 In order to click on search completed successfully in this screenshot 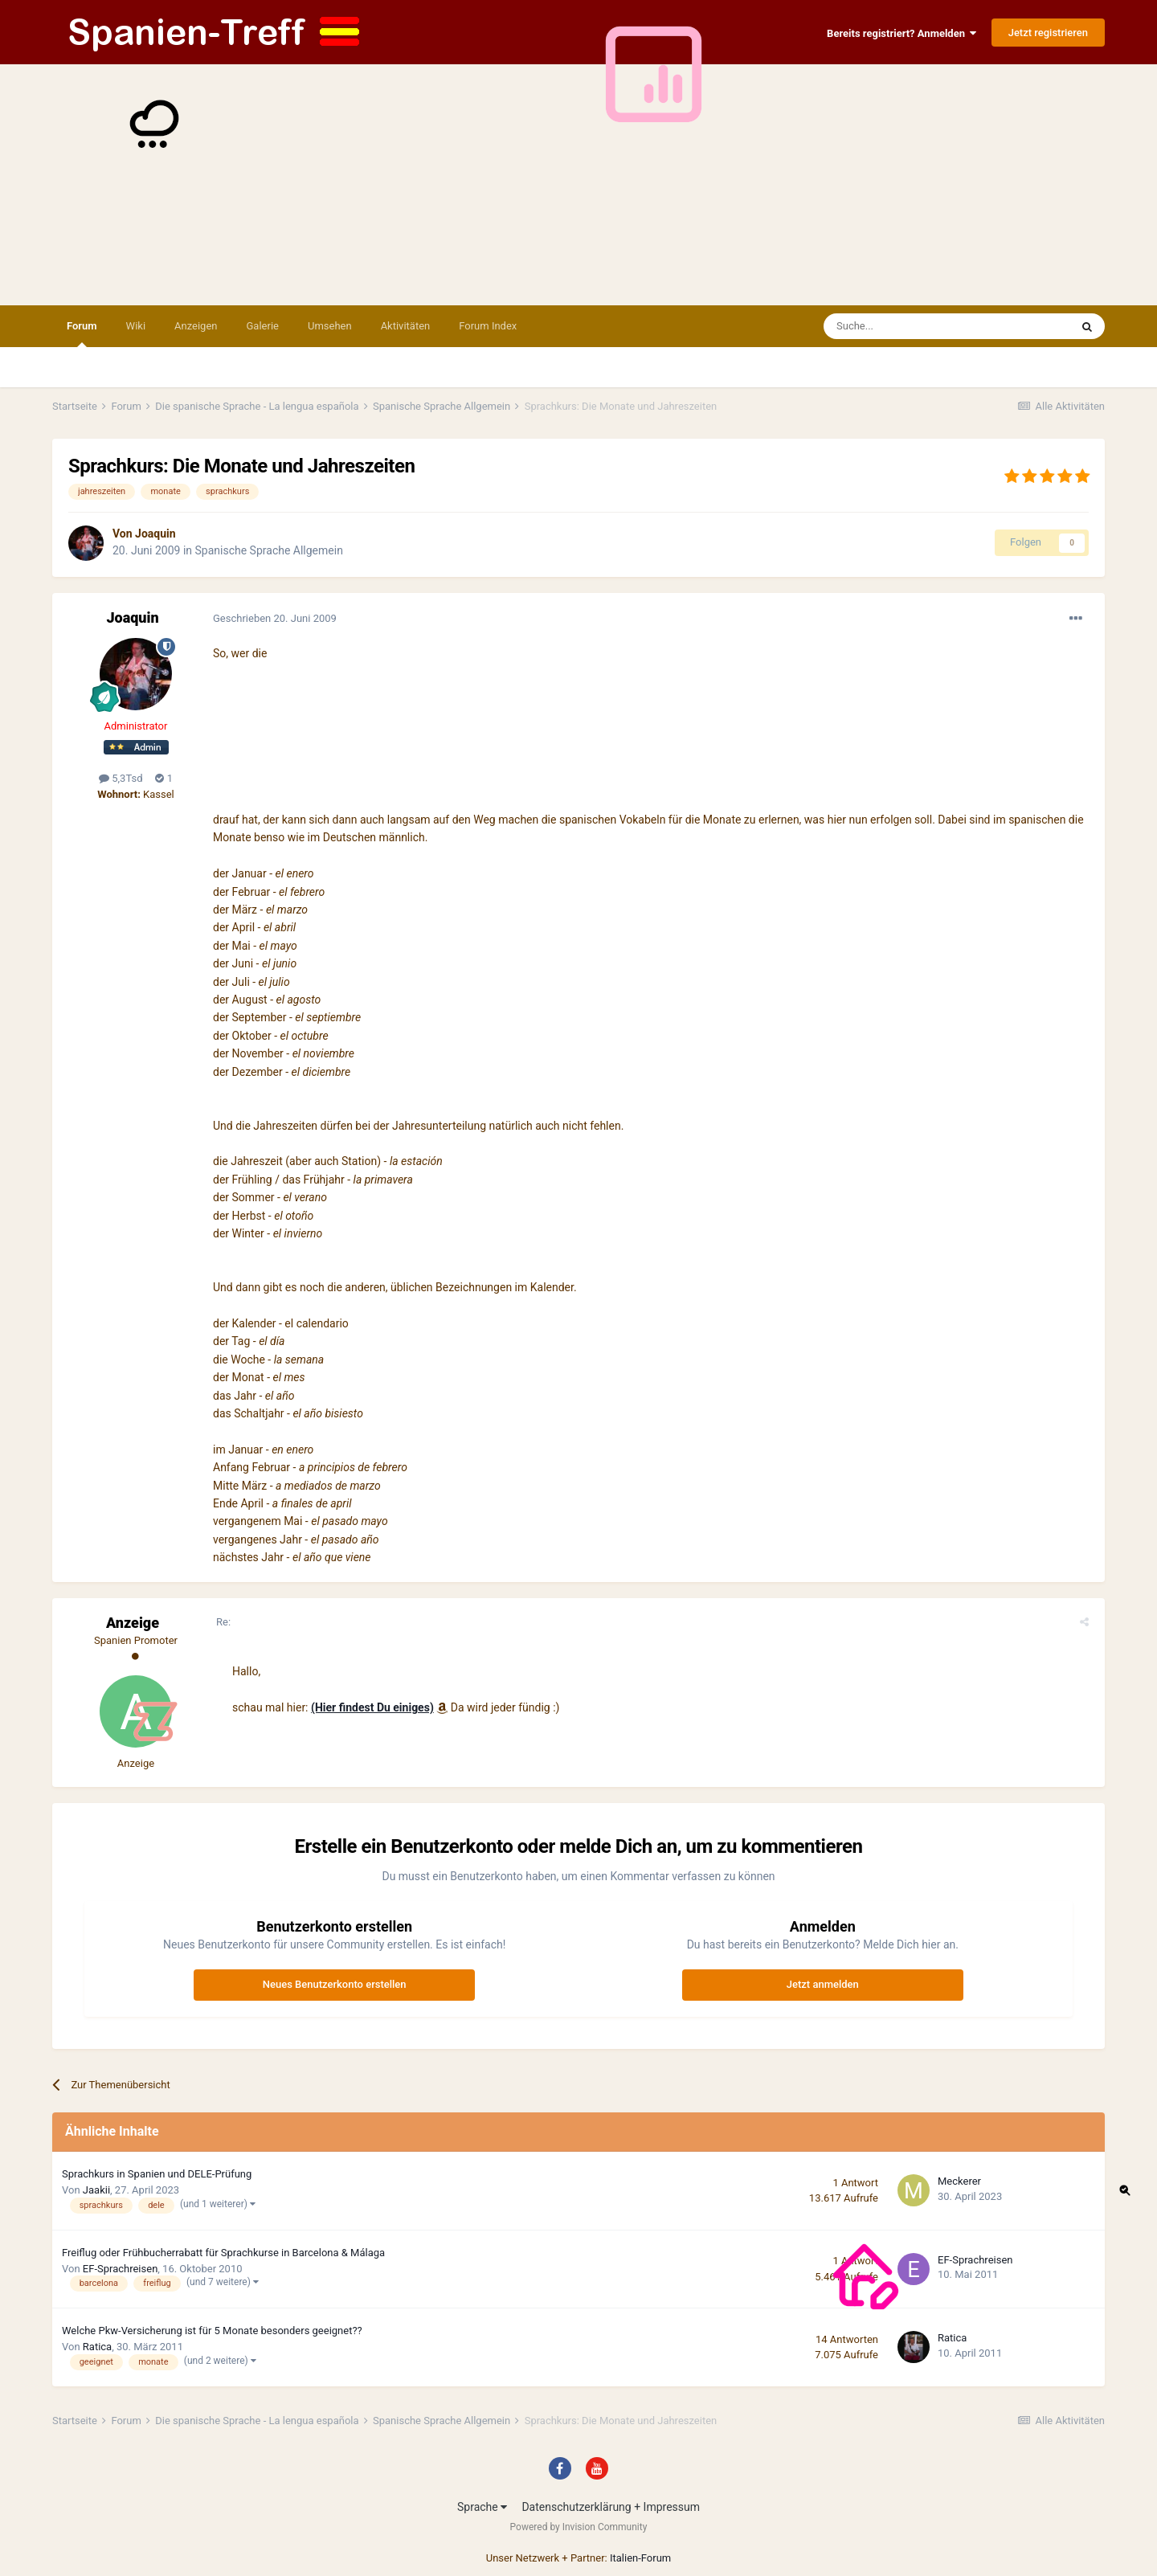, I will do `click(1125, 2190)`.